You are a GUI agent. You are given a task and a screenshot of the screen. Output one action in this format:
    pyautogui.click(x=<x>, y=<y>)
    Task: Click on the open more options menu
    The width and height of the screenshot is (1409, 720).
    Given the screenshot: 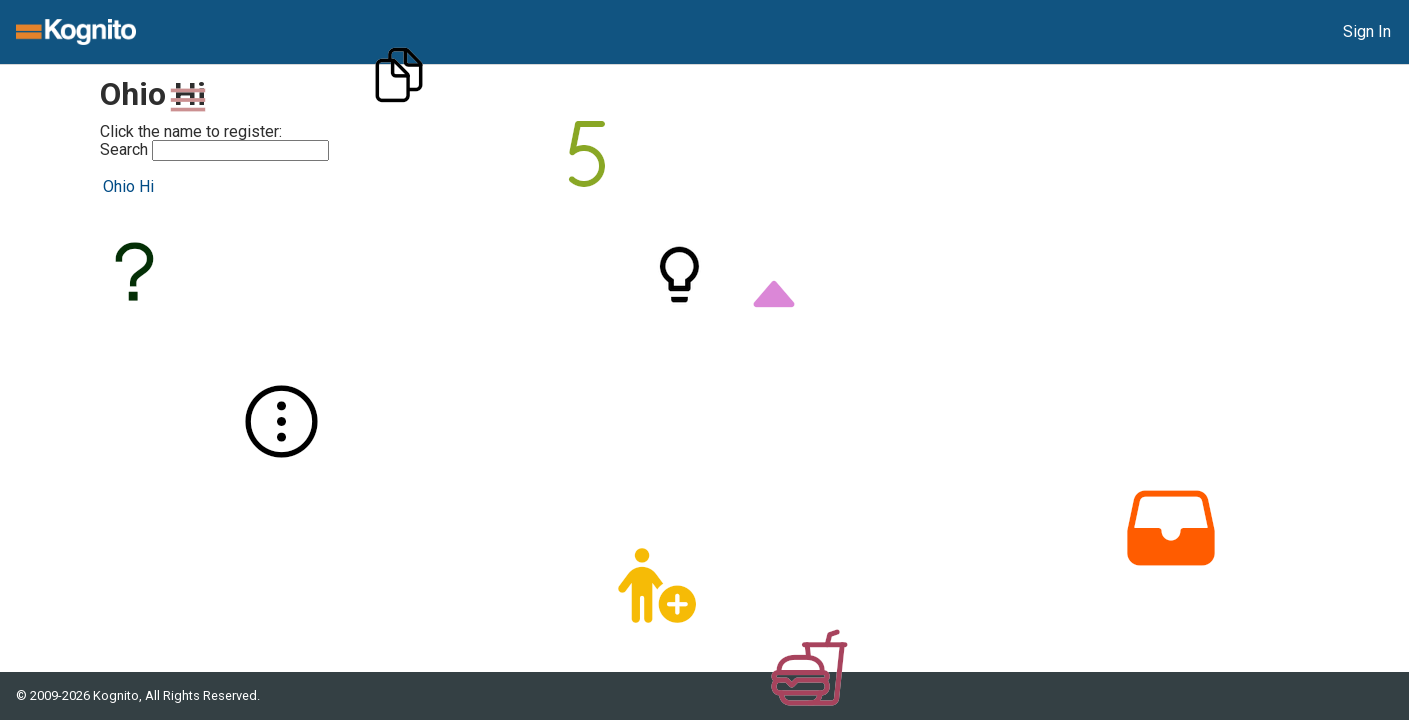 What is the action you would take?
    pyautogui.click(x=281, y=421)
    